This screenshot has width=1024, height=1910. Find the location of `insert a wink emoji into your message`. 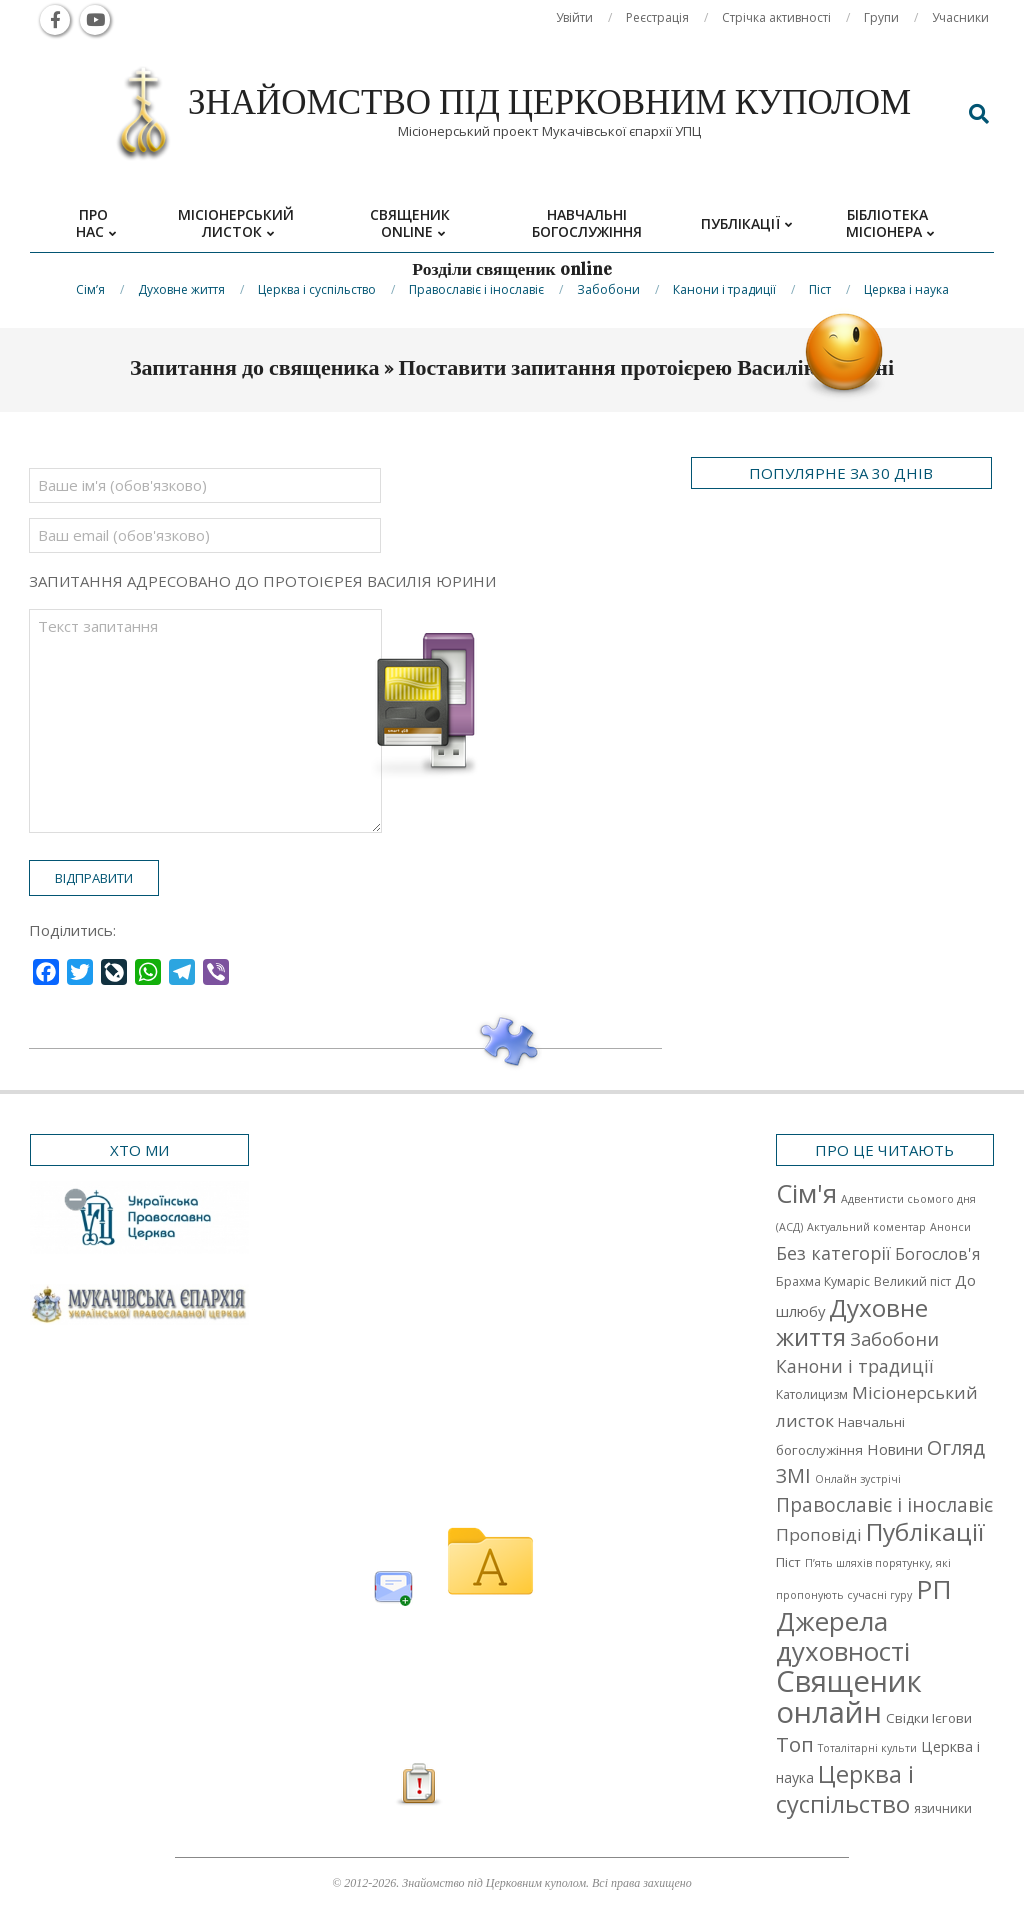

insert a wink emoji into your message is located at coordinates (844, 355).